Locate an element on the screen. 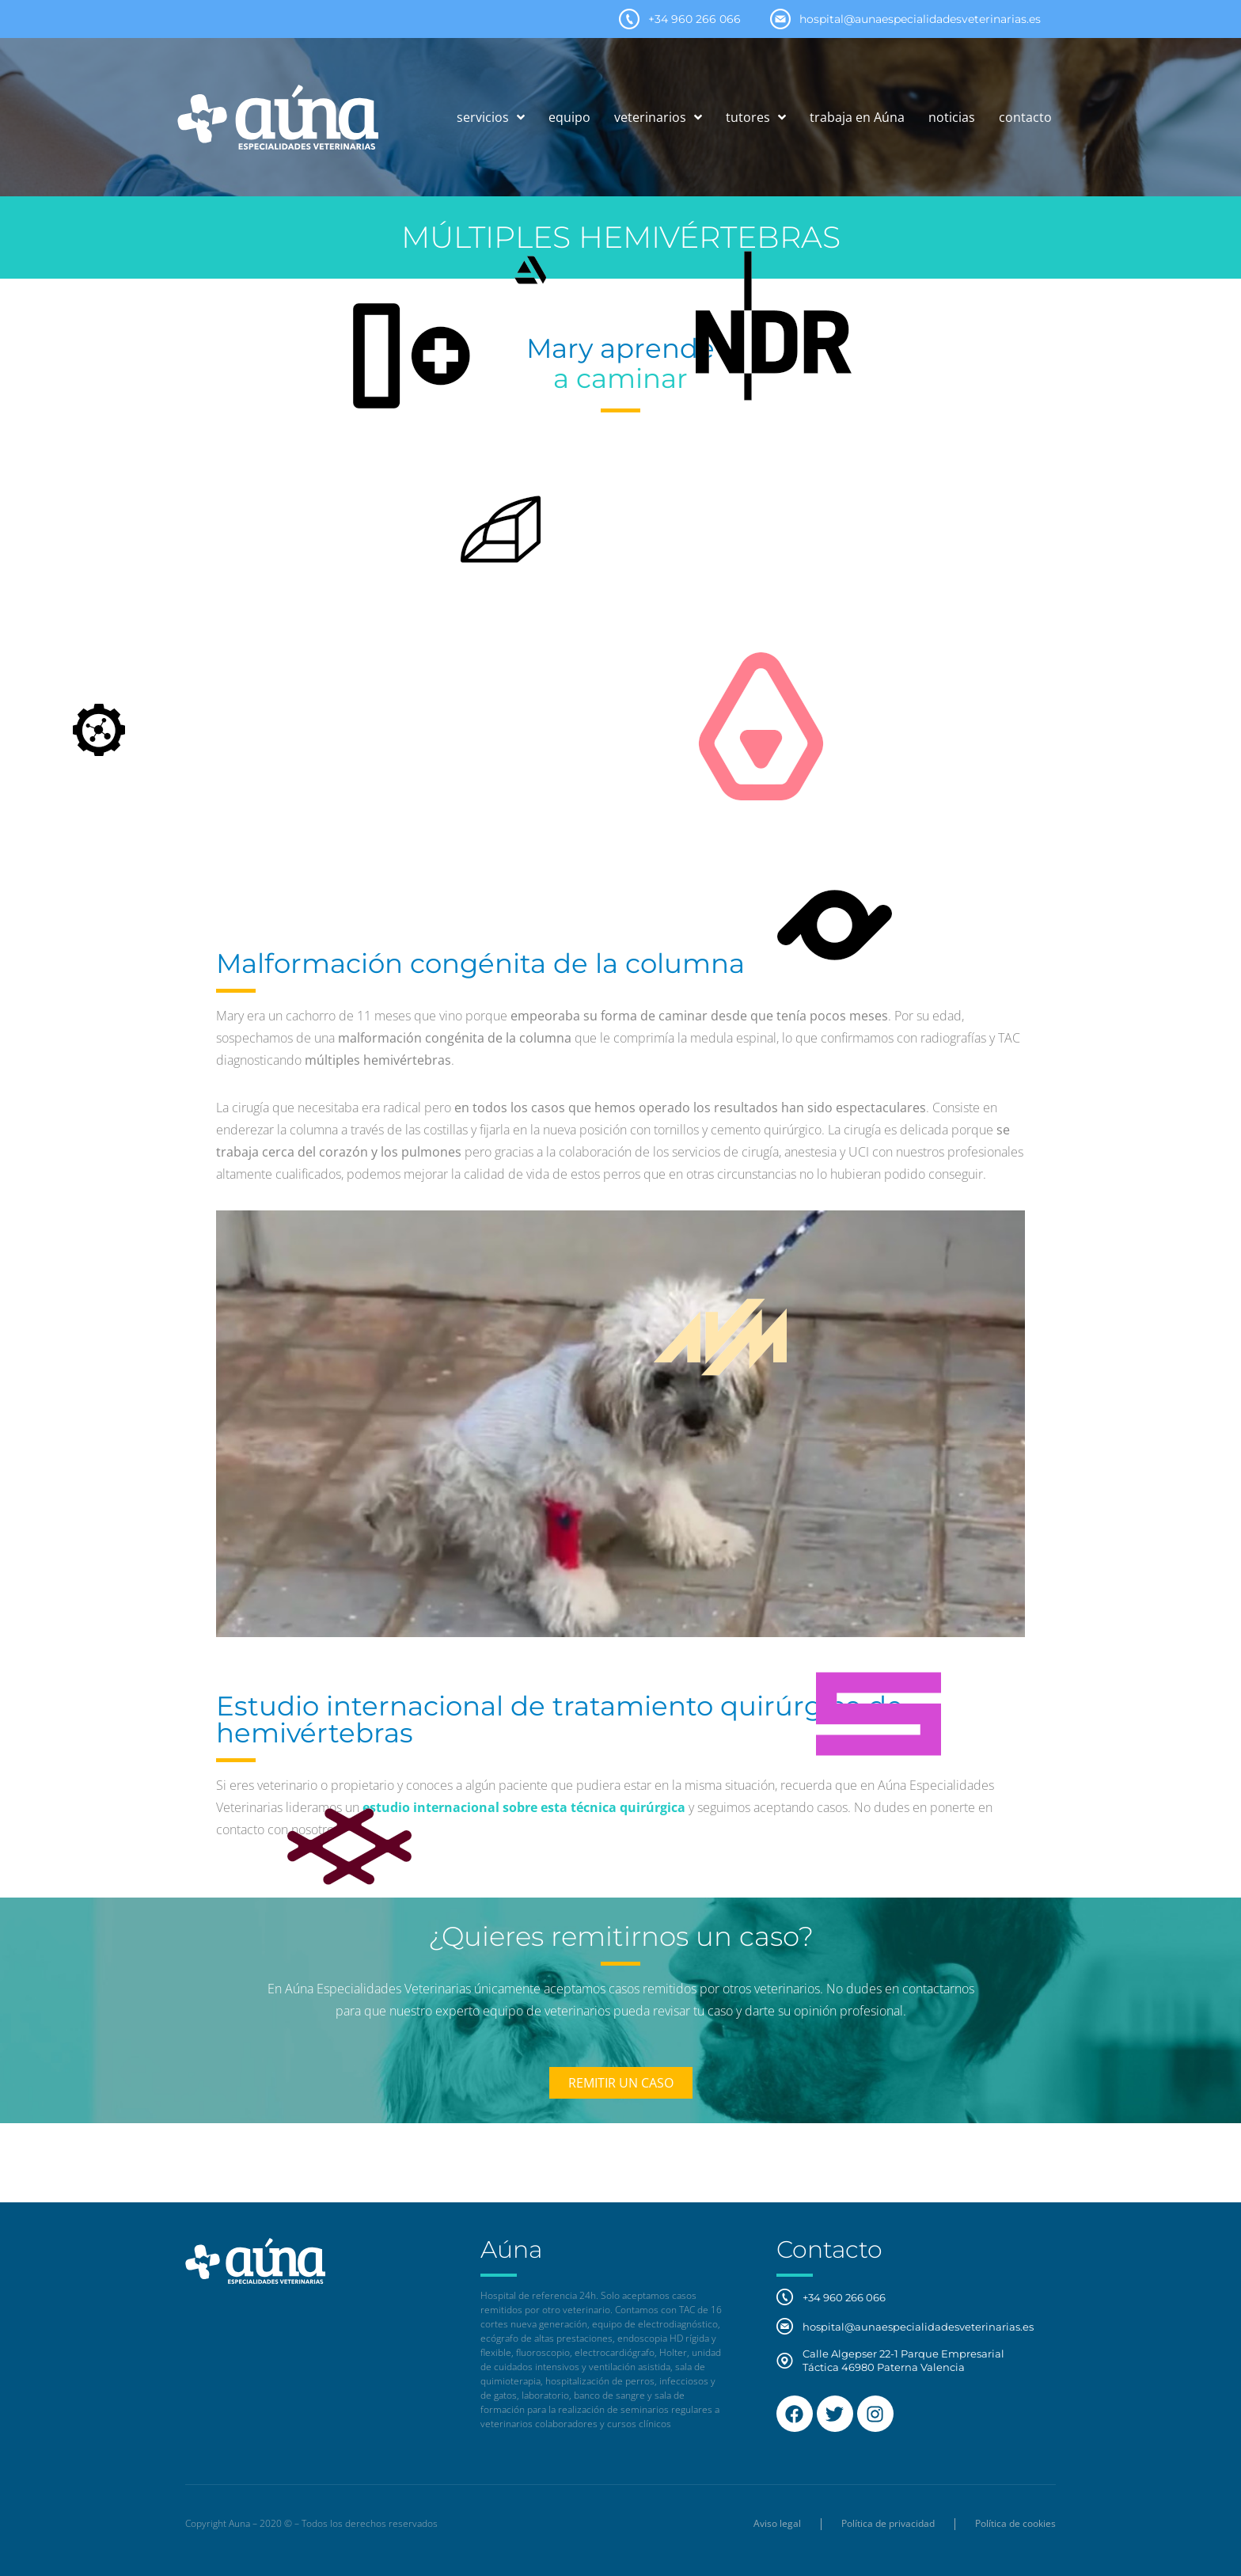  visit ArtStation profile or portfolio is located at coordinates (530, 270).